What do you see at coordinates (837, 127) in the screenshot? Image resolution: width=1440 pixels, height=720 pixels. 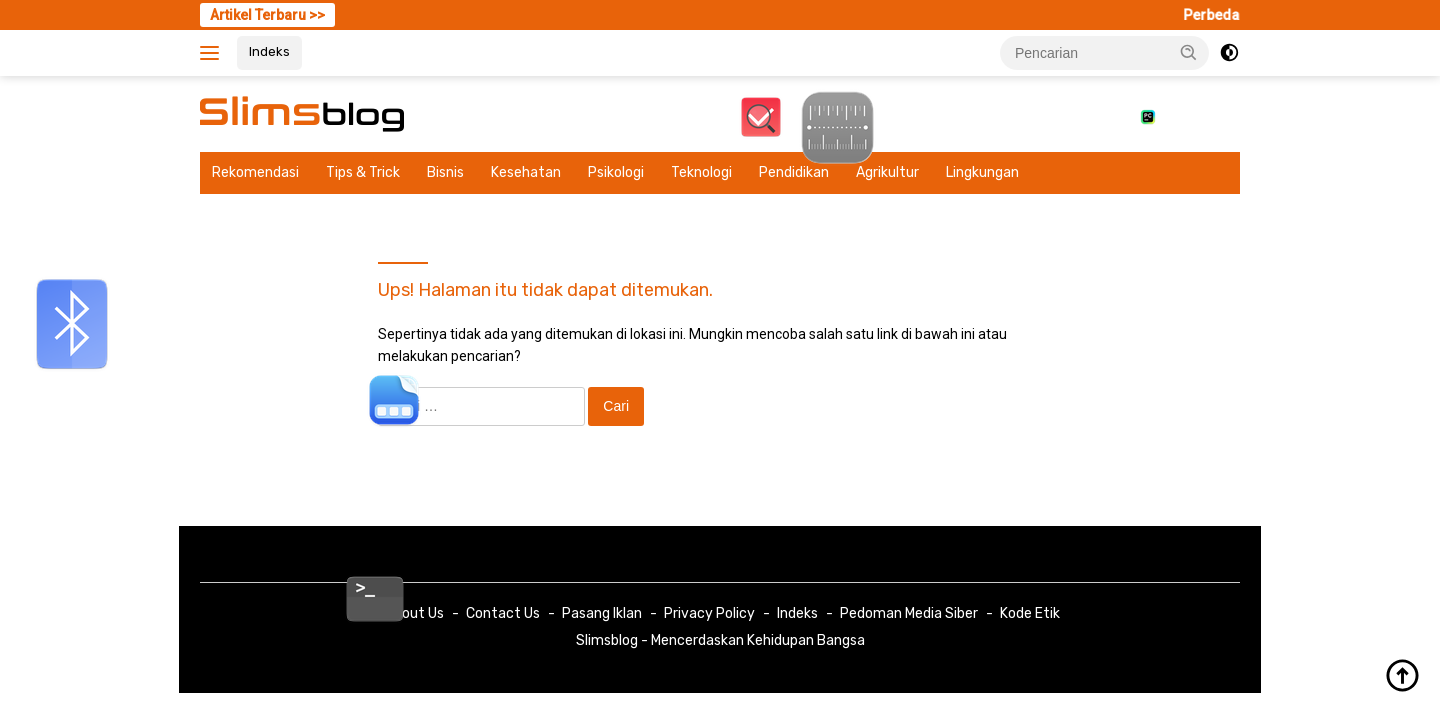 I see `open the Measure app` at bounding box center [837, 127].